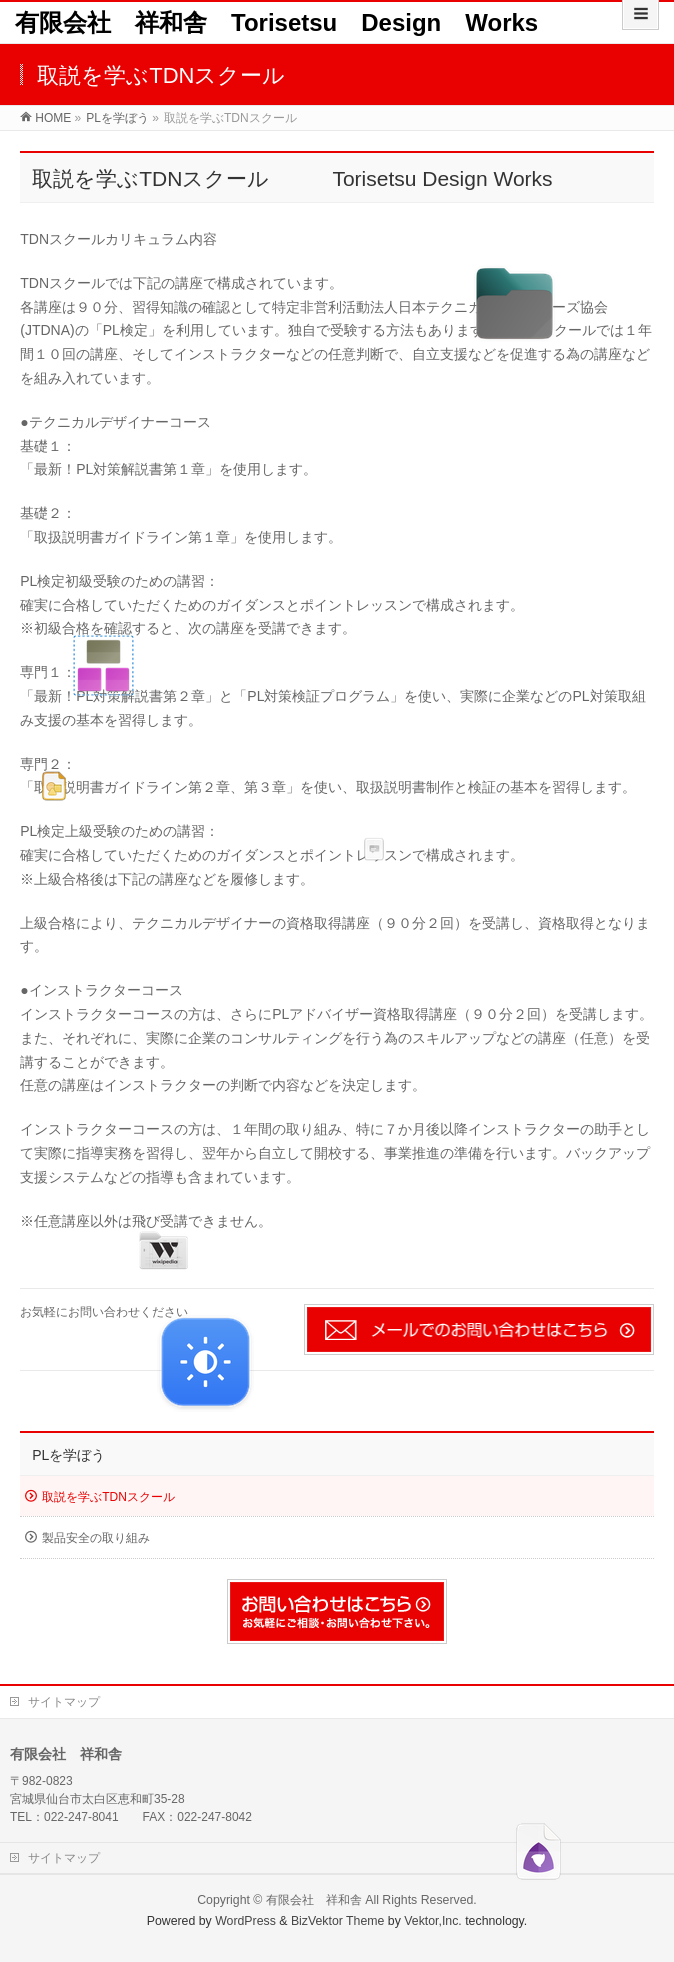 The width and height of the screenshot is (674, 1962). I want to click on libreoffice draw template file, so click(54, 786).